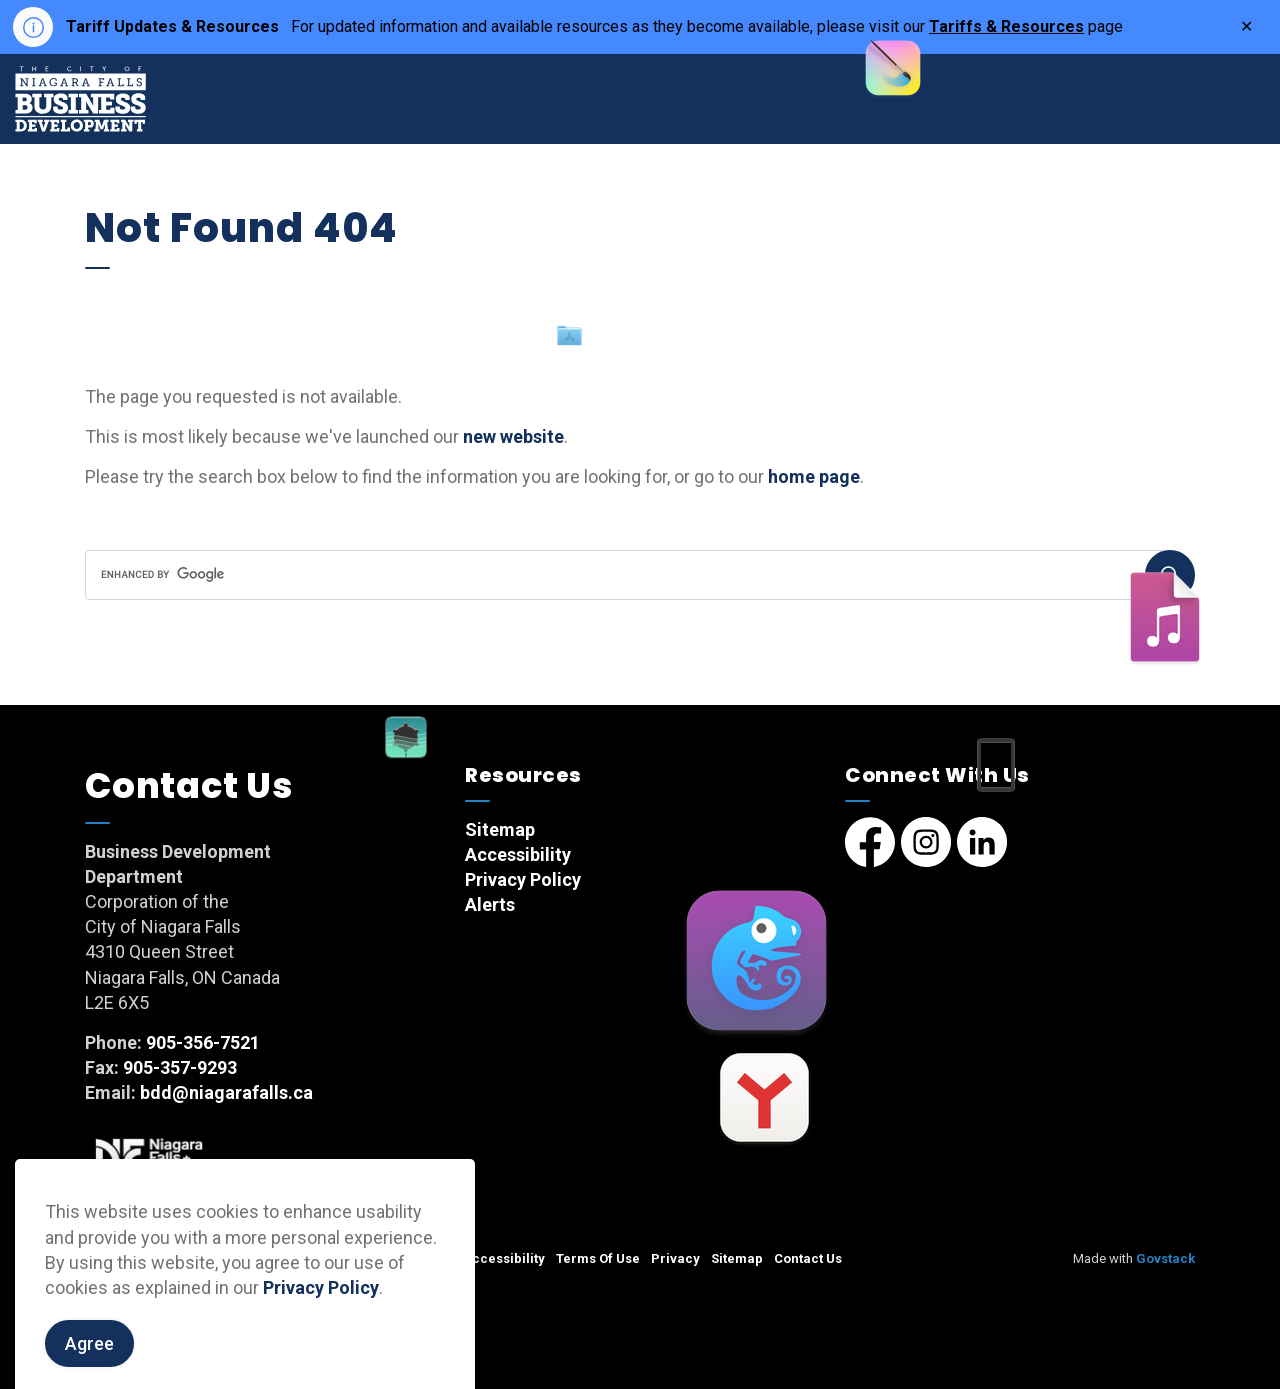 Image resolution: width=1280 pixels, height=1389 pixels. Describe the element at coordinates (996, 765) in the screenshot. I see `indicates a tablet or touch-screen device` at that location.